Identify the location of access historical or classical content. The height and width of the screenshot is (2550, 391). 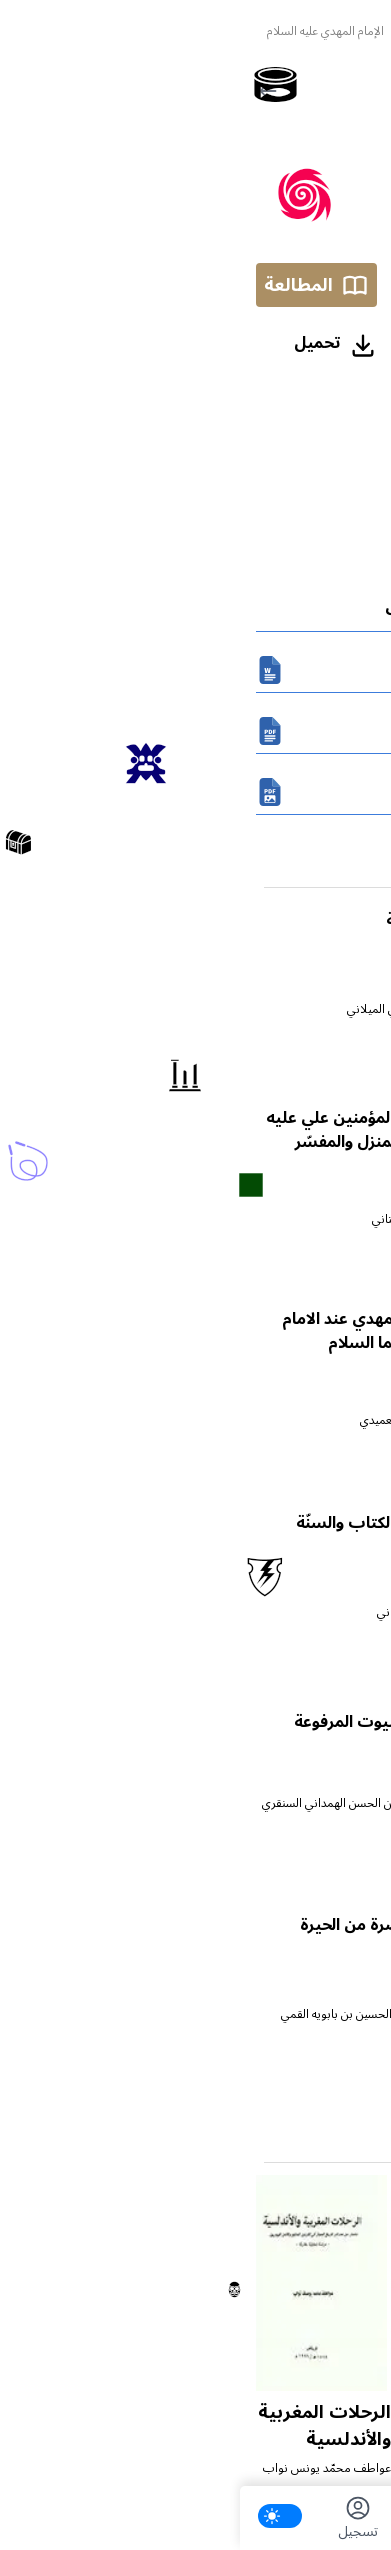
(185, 1075).